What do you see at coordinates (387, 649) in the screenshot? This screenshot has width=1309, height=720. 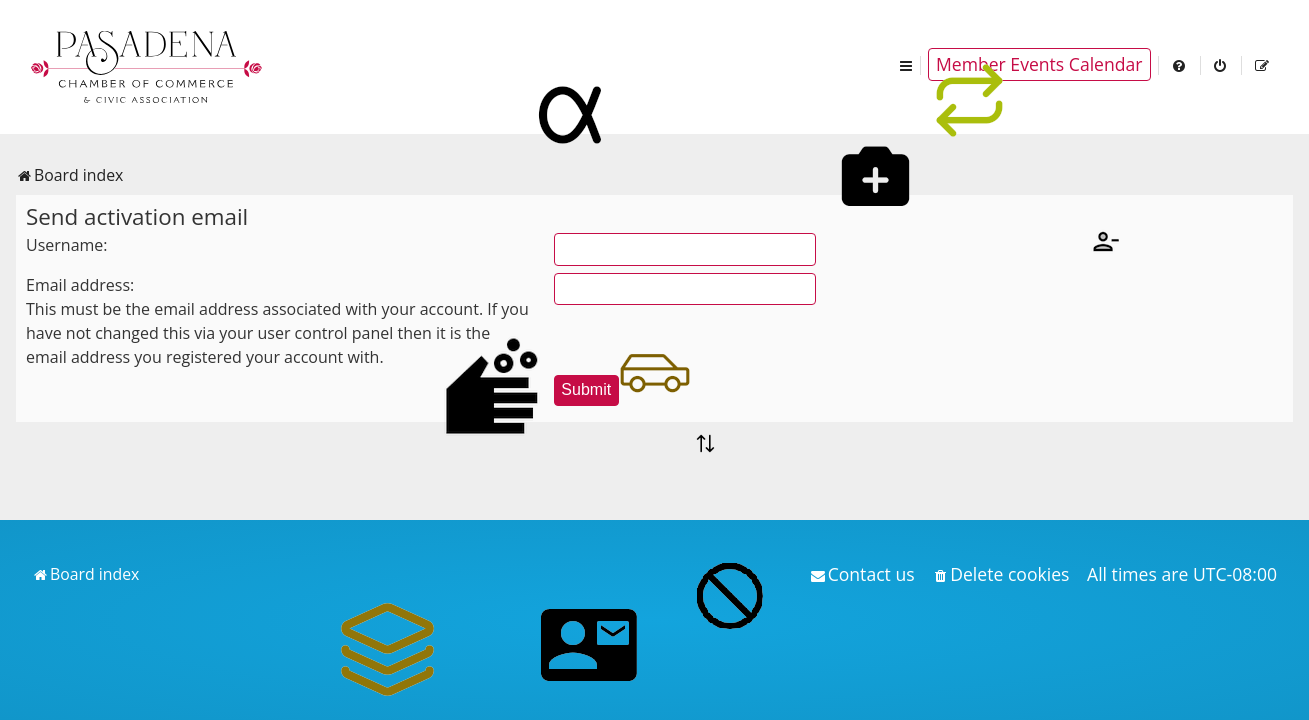 I see `toggle layer visibility in an editor` at bounding box center [387, 649].